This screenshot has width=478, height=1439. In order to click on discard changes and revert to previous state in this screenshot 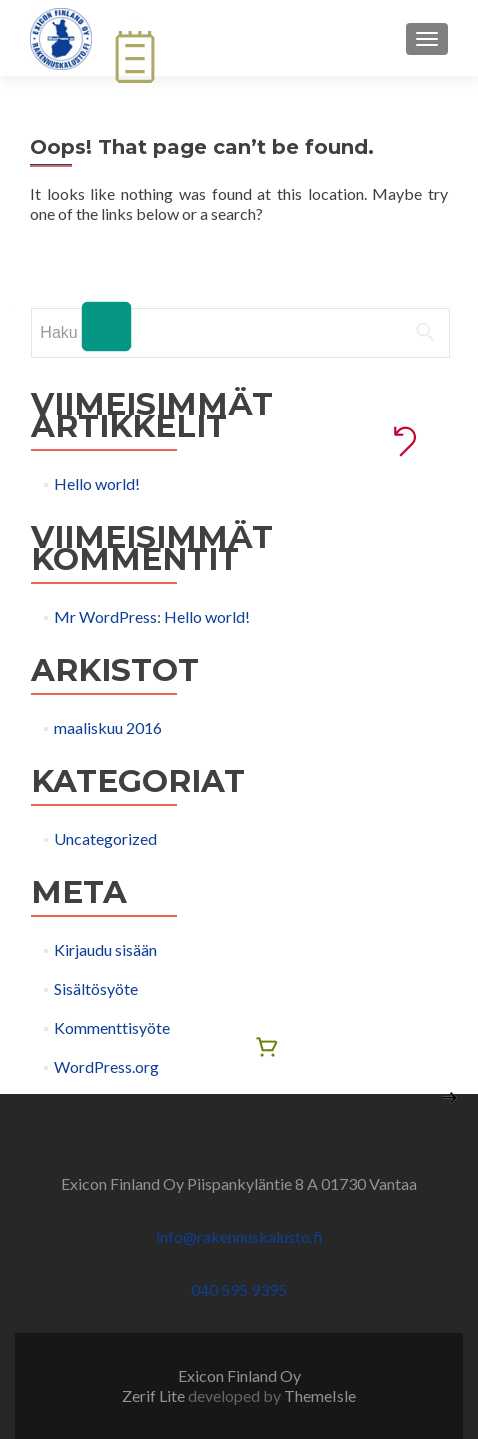, I will do `click(404, 440)`.